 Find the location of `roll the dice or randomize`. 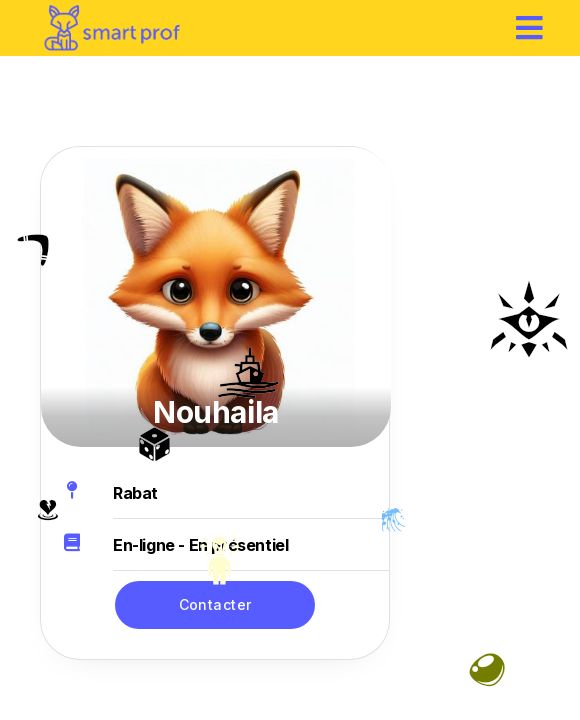

roll the dice or randomize is located at coordinates (154, 444).